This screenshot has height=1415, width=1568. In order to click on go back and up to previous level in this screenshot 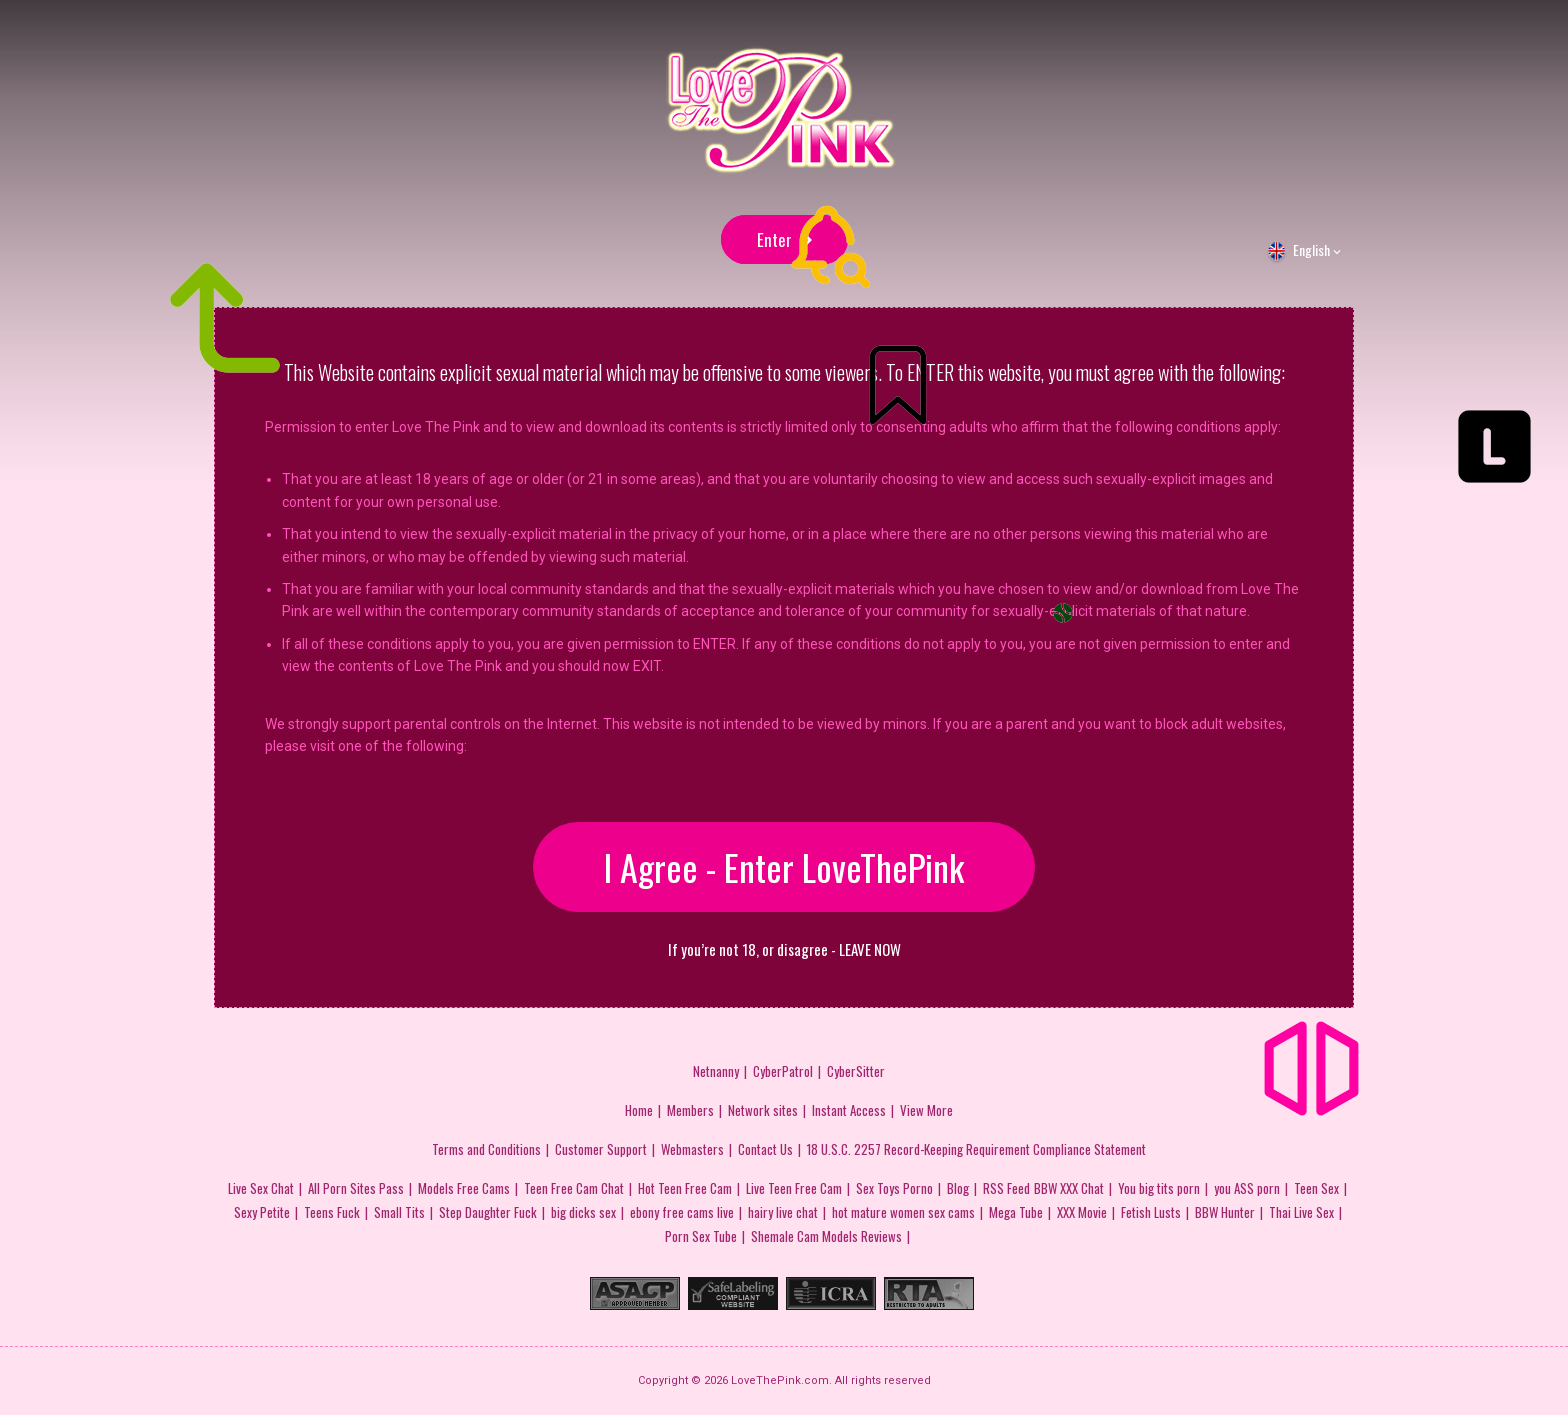, I will do `click(228, 321)`.